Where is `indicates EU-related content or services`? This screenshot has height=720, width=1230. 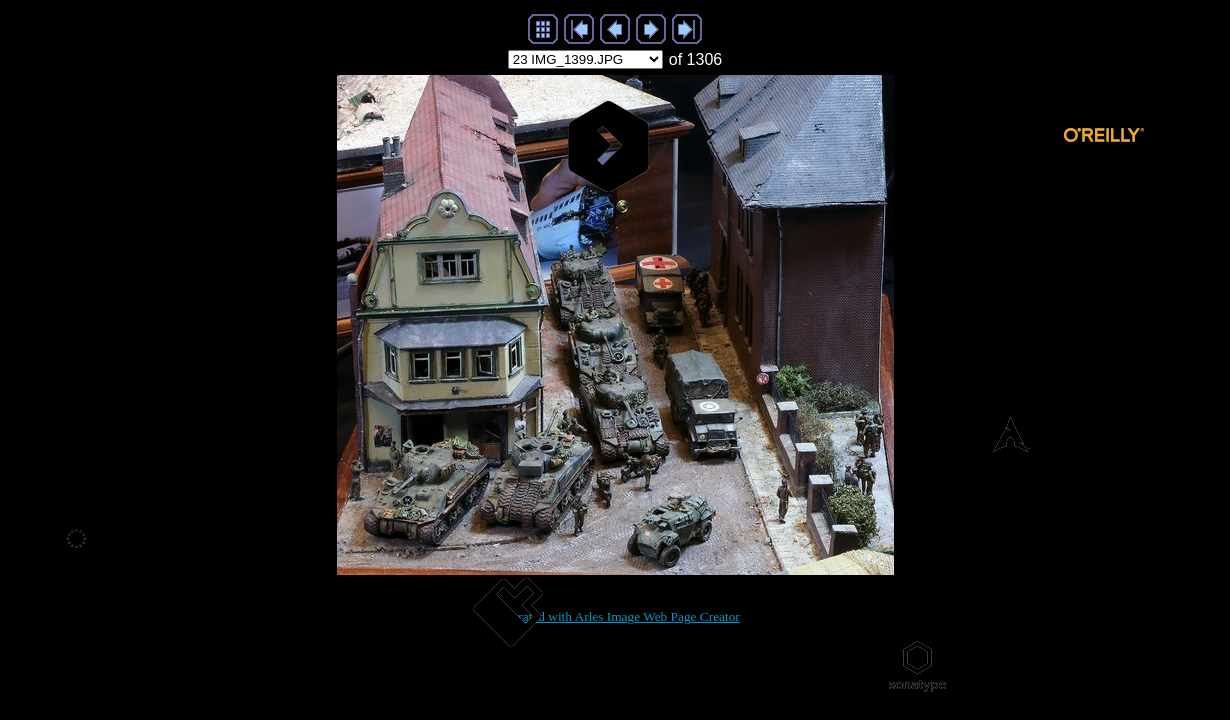
indicates EU-related content or services is located at coordinates (76, 538).